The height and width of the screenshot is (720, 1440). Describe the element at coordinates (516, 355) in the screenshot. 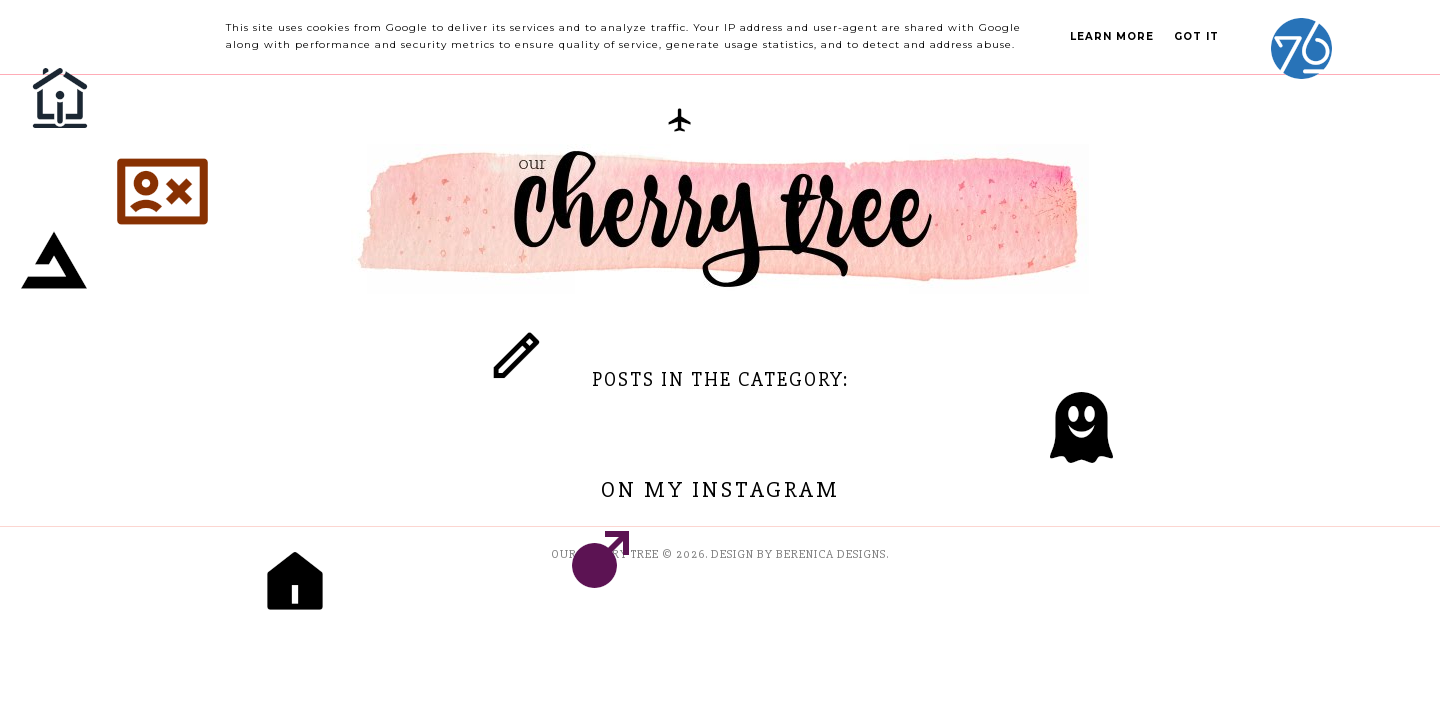

I see `edit content or text` at that location.